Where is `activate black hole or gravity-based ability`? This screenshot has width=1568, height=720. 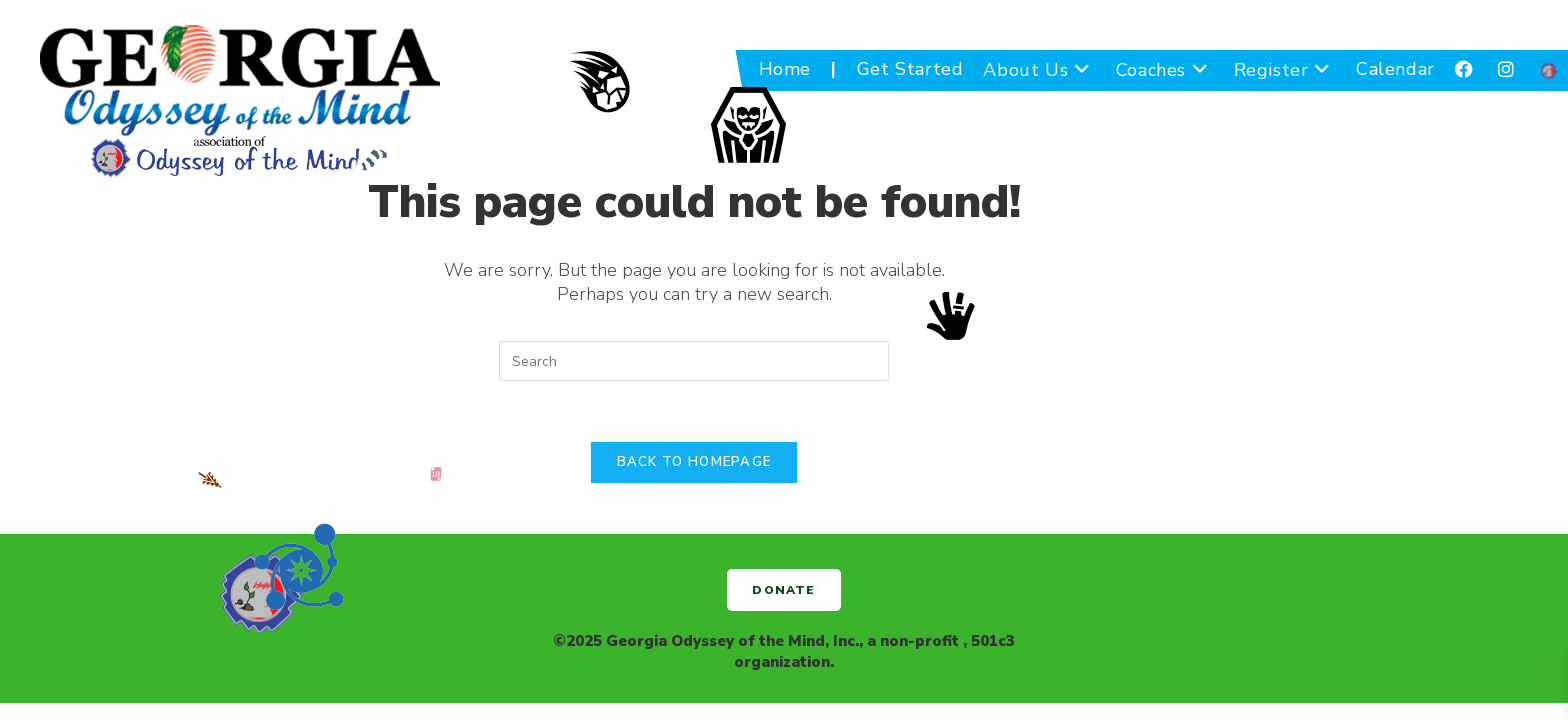
activate black hole or gravity-based ability is located at coordinates (299, 568).